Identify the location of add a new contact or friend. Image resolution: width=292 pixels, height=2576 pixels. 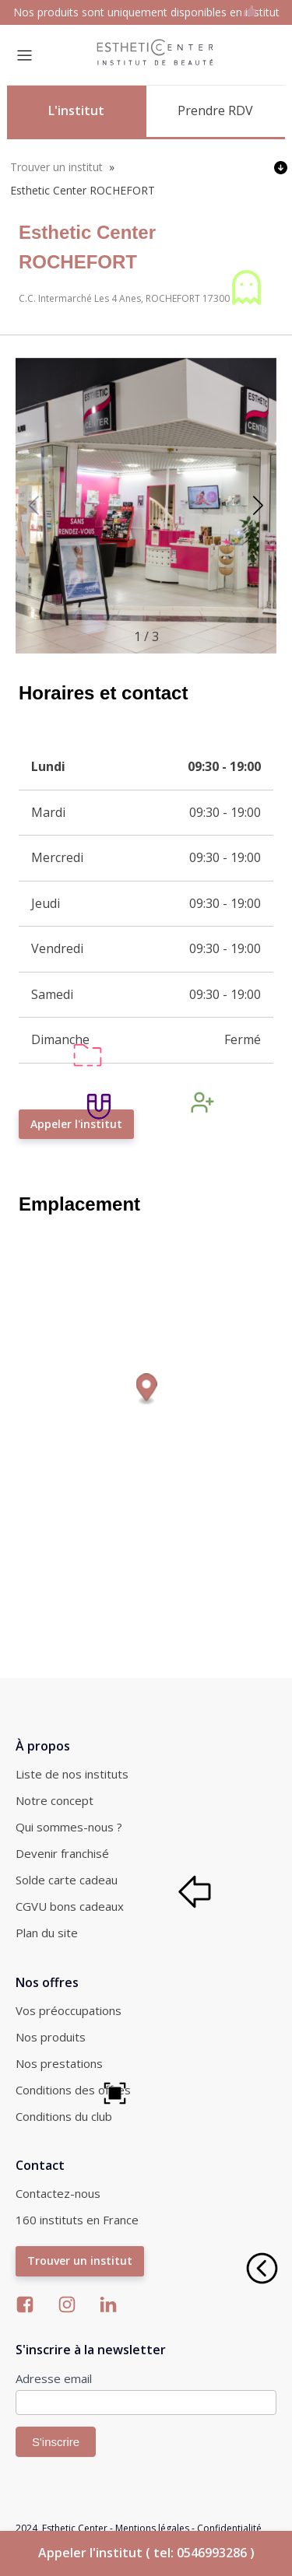
(202, 1102).